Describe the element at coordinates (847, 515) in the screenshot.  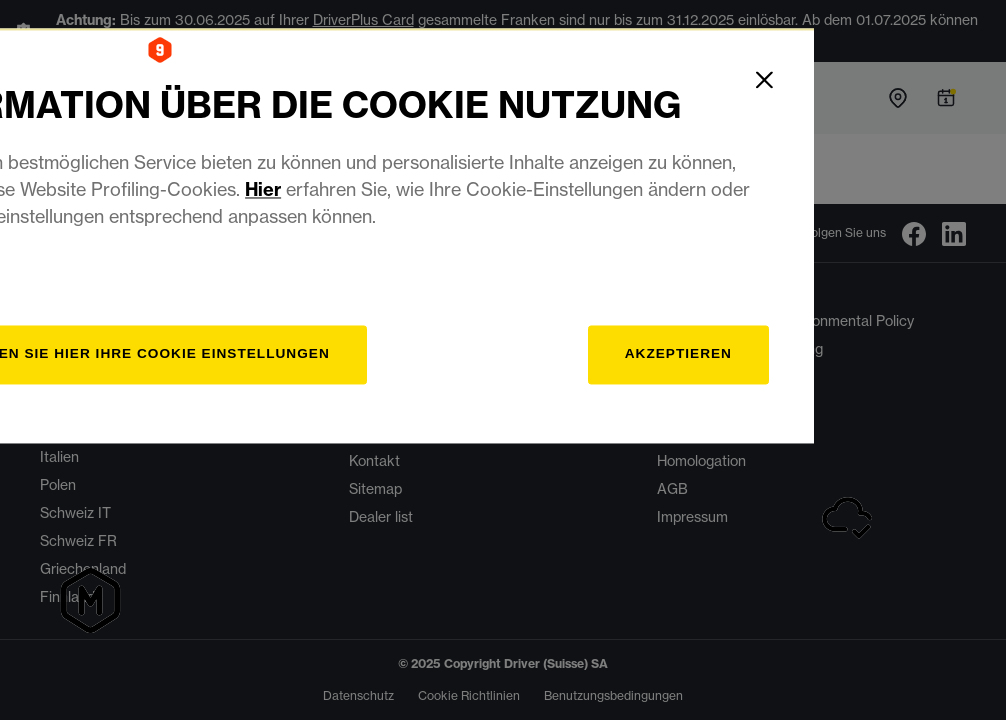
I see `file successfully uploaded to cloud storage` at that location.